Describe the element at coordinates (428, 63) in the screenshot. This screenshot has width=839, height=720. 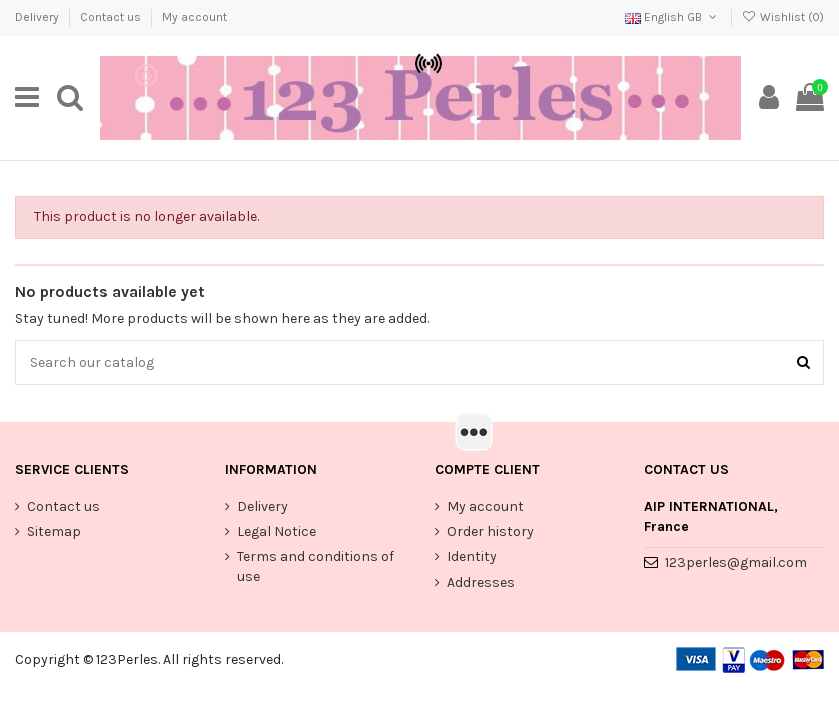
I see `access radio or audio streaming` at that location.